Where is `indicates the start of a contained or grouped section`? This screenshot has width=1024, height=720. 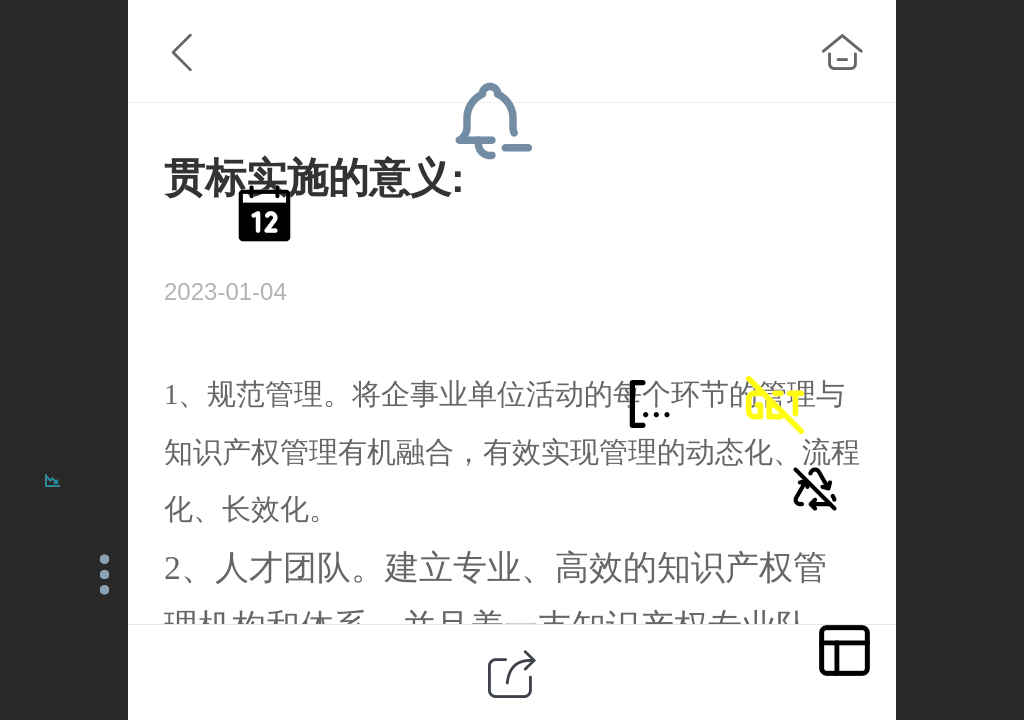
indicates the start of a contained or grouped section is located at coordinates (651, 404).